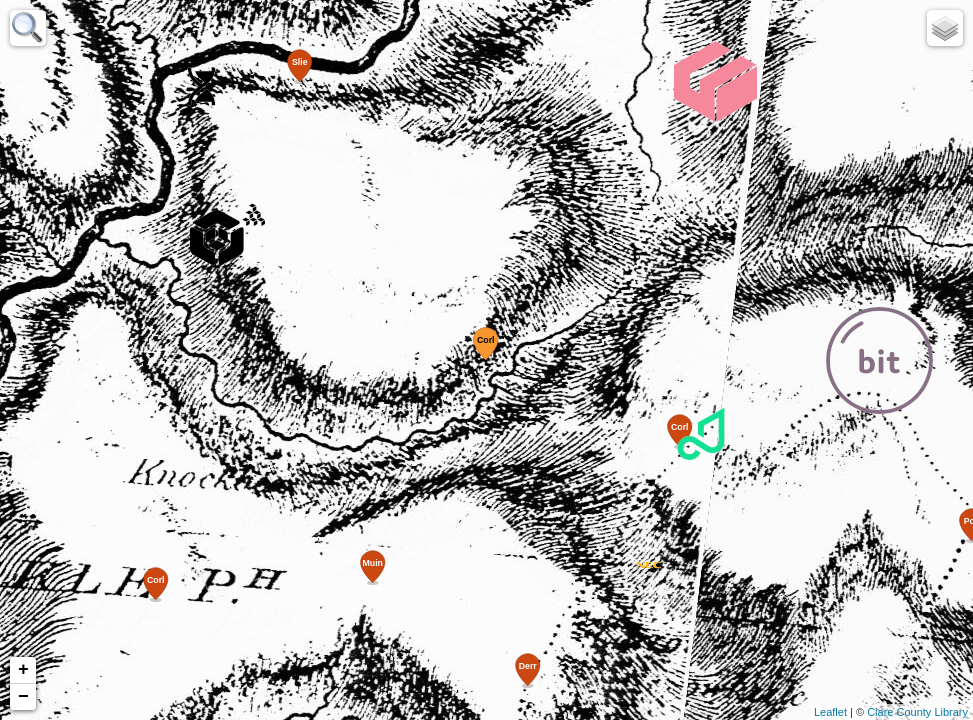 This screenshot has height=720, width=973. I want to click on bit component sharing platform logo, so click(879, 360).